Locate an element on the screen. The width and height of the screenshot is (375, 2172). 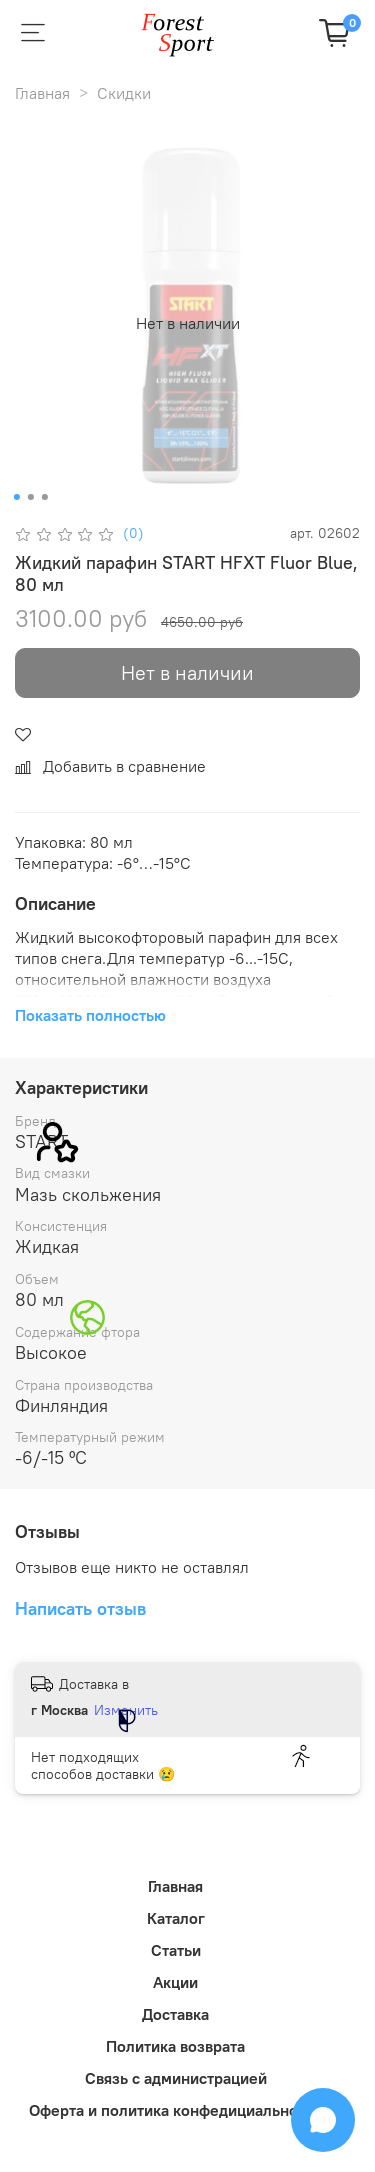
view favorite or starred user is located at coordinates (56, 1141).